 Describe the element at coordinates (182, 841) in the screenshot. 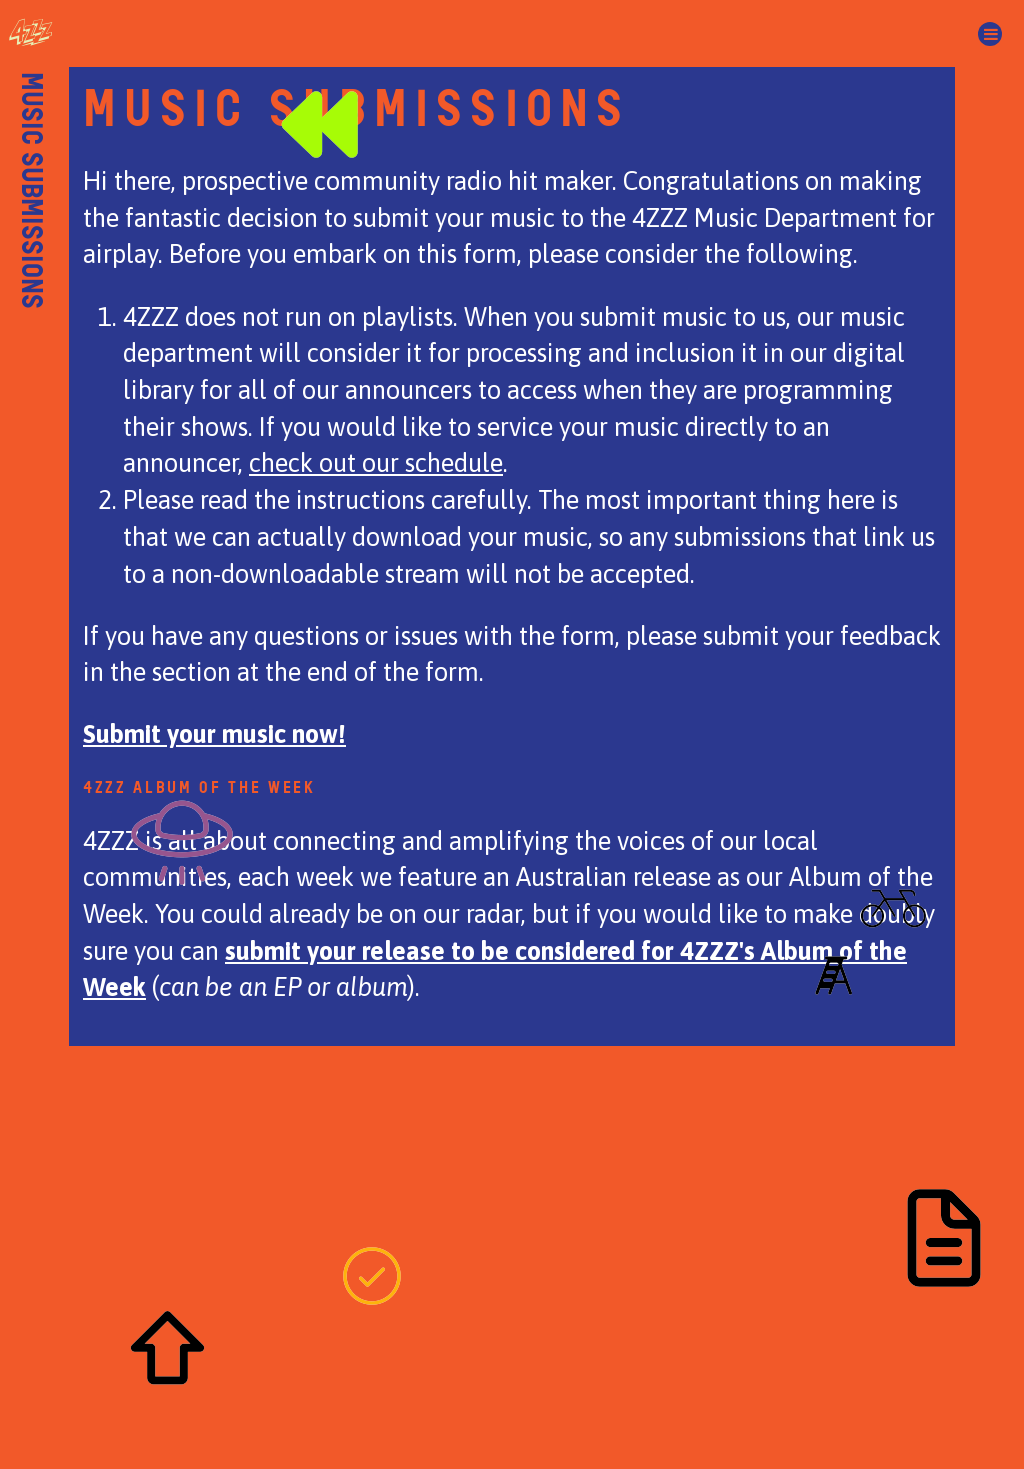

I see `access sci-fi or space-themed content` at that location.